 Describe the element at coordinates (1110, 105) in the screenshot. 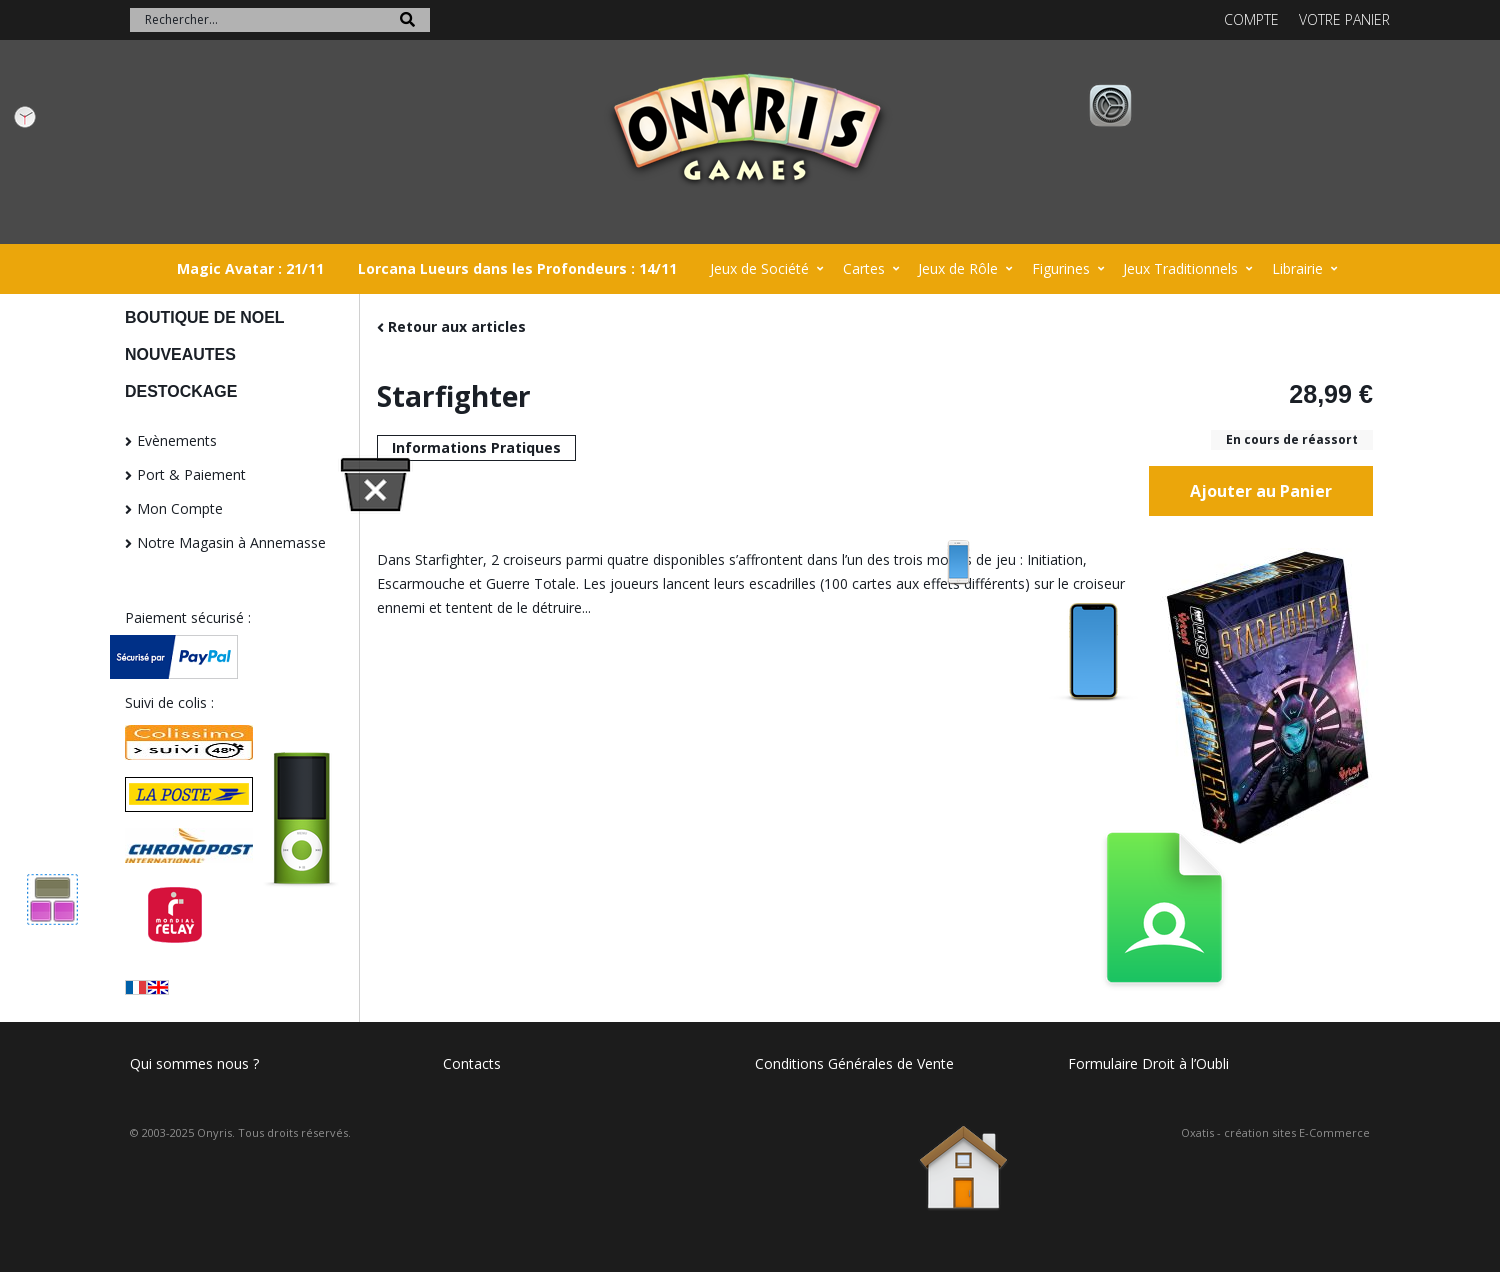

I see `open system preferences or settings` at that location.